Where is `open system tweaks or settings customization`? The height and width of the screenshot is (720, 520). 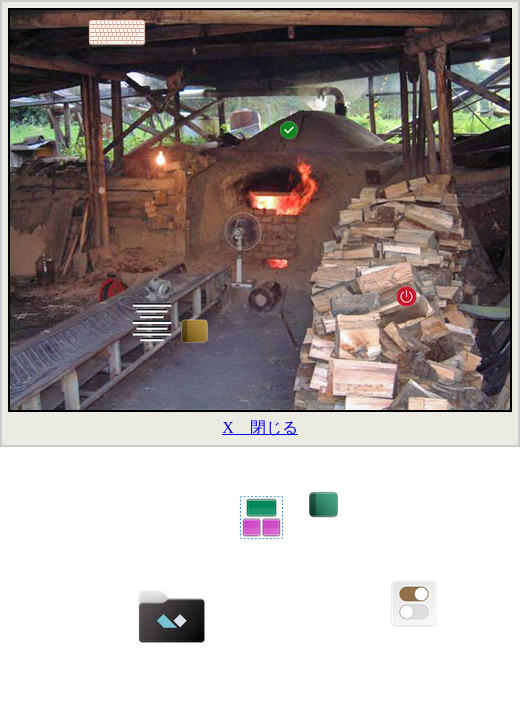
open system tweaks or settings customization is located at coordinates (414, 603).